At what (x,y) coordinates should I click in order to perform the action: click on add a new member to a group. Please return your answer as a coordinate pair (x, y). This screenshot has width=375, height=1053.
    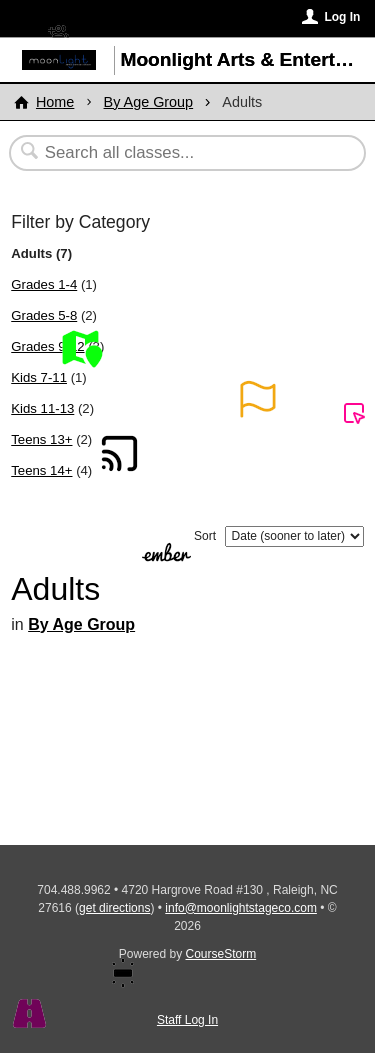
    Looking at the image, I should click on (58, 31).